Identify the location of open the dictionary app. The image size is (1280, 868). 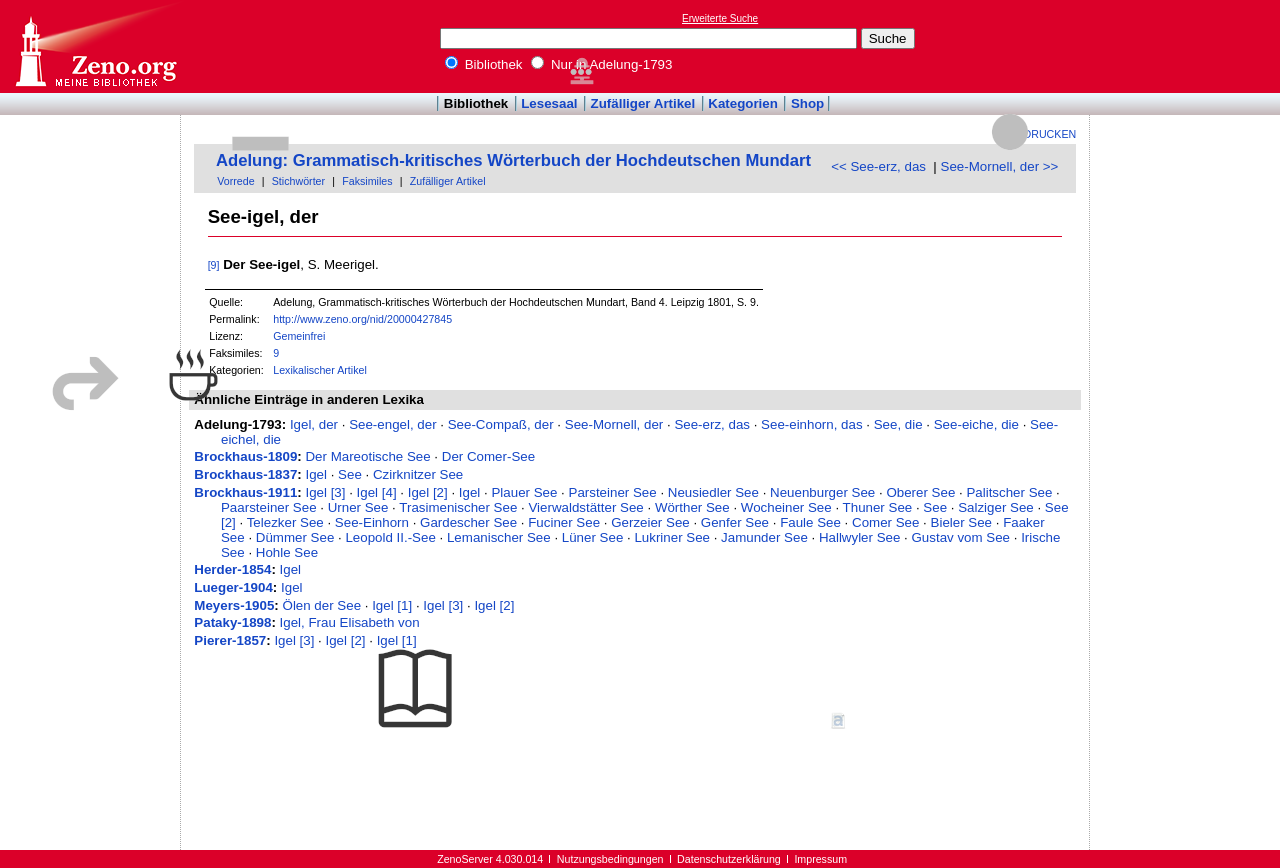
(418, 688).